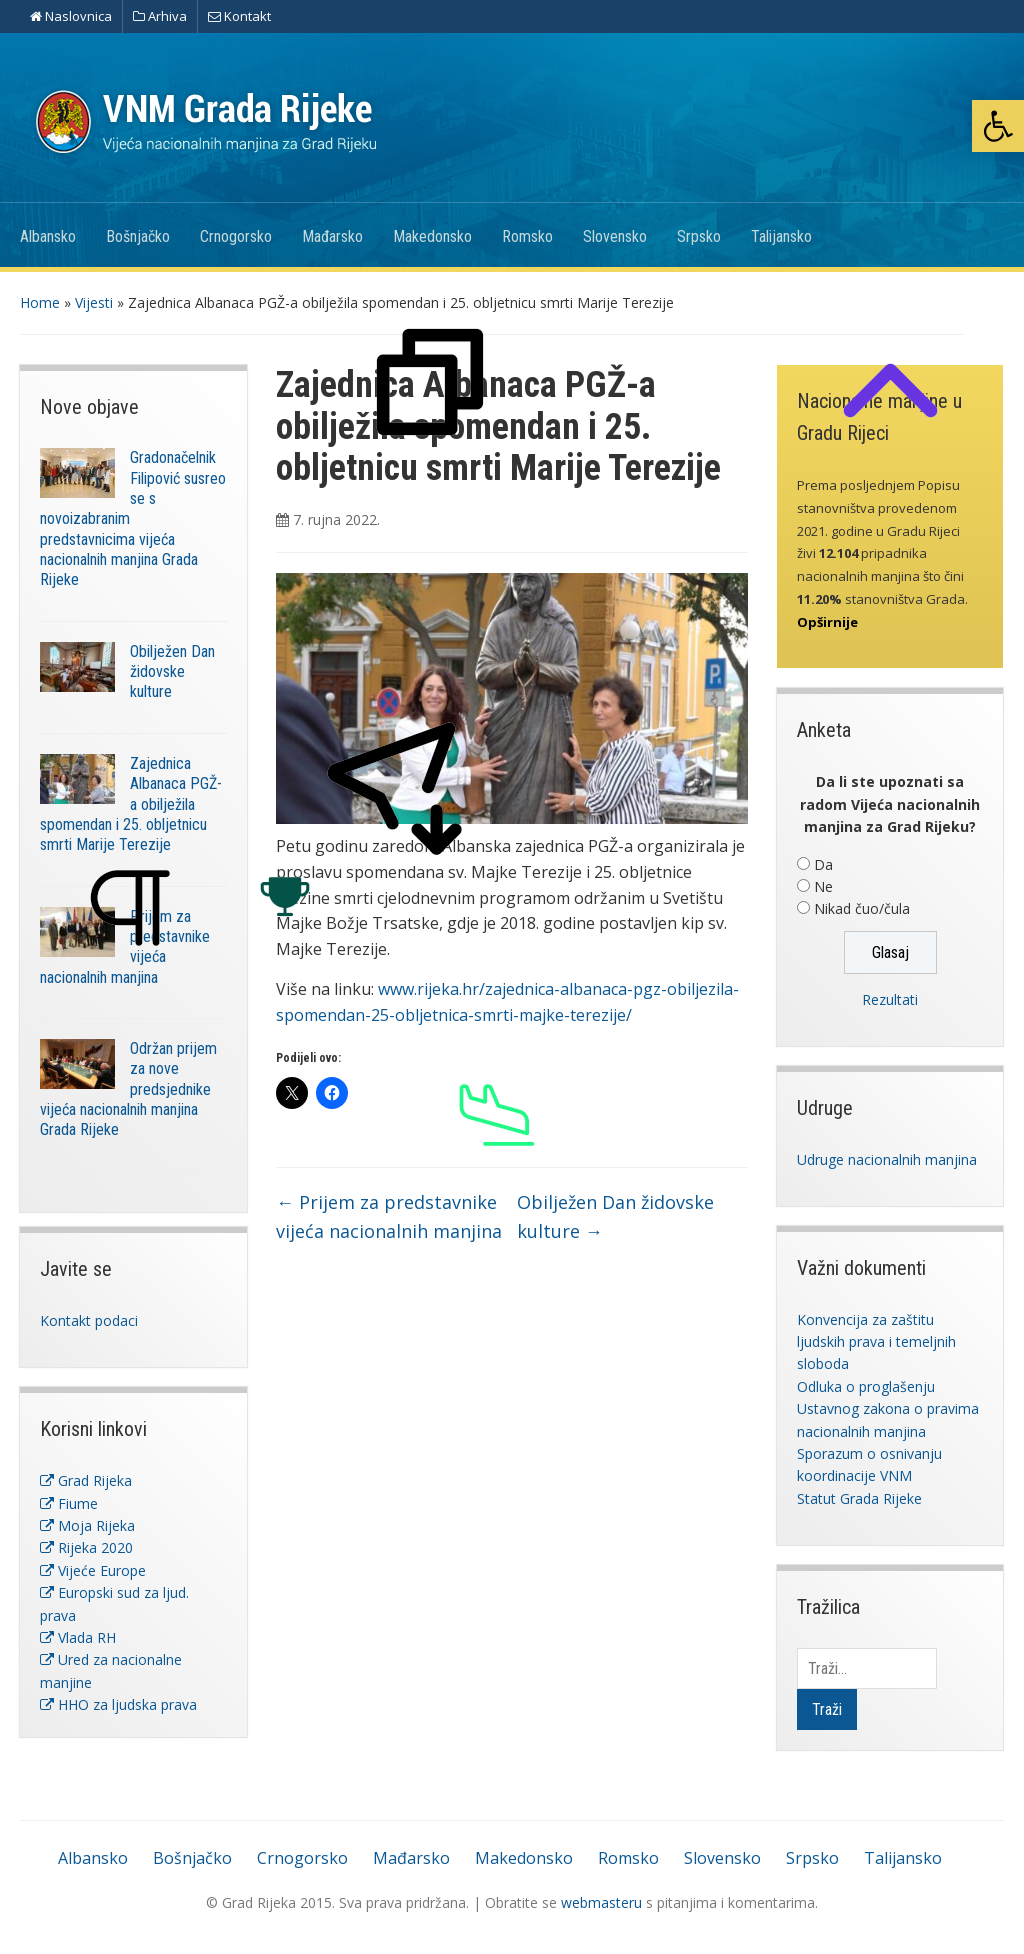 This screenshot has height=1954, width=1024. What do you see at coordinates (890, 390) in the screenshot?
I see `collapse an expanded section` at bounding box center [890, 390].